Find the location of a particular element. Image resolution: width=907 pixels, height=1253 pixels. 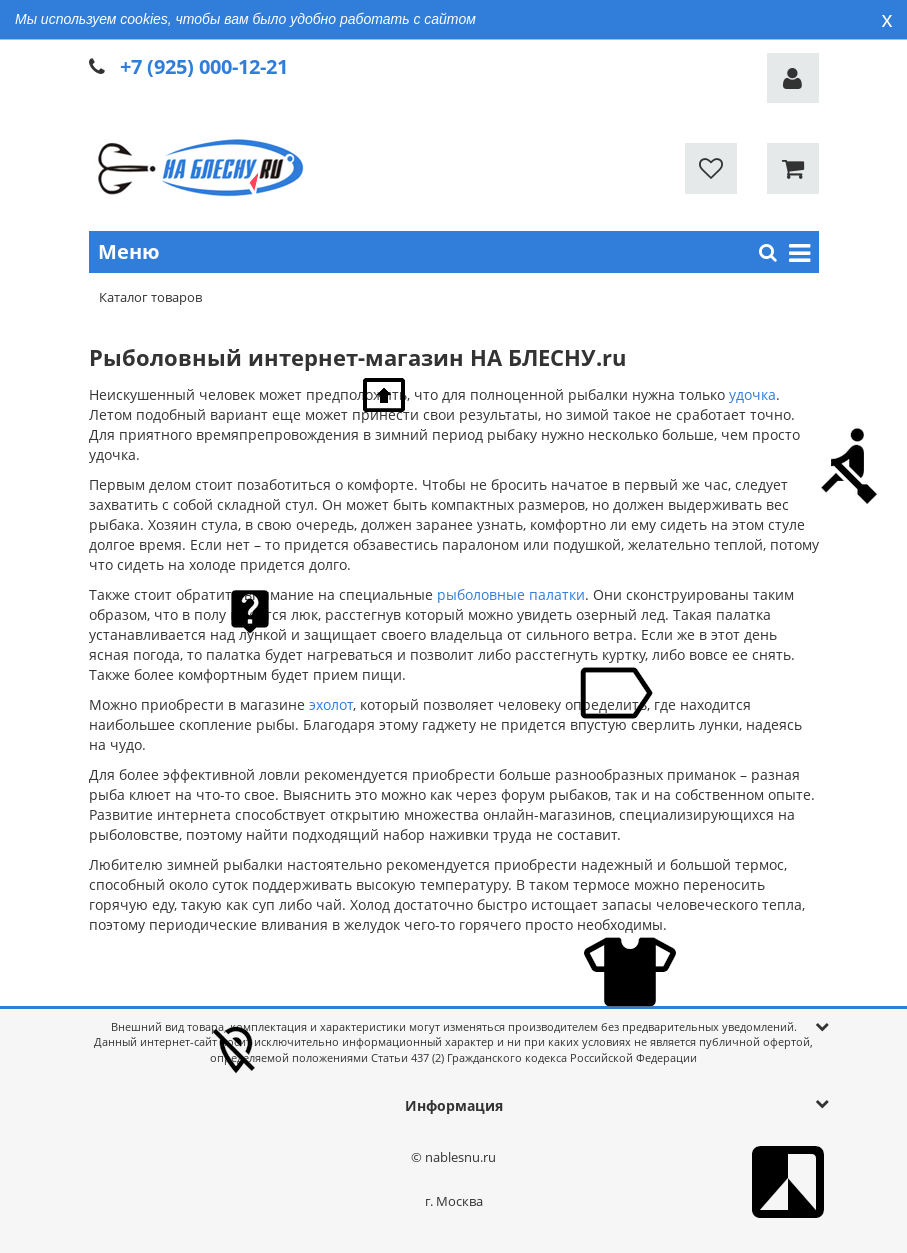

present to all participants is located at coordinates (384, 395).